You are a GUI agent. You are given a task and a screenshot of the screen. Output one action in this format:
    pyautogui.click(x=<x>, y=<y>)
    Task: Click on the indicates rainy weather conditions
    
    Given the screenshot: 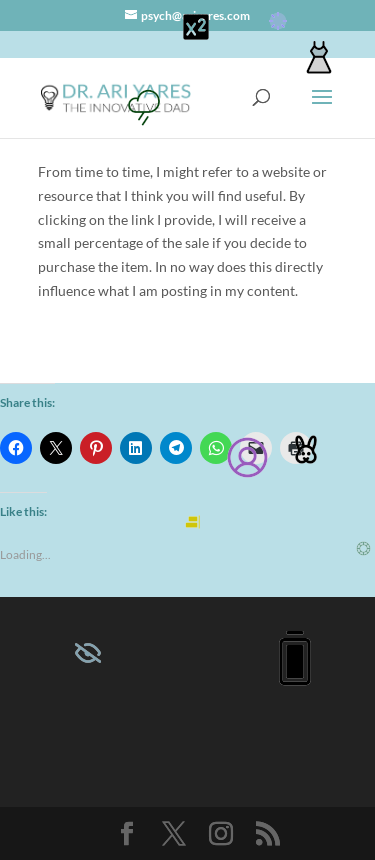 What is the action you would take?
    pyautogui.click(x=144, y=107)
    